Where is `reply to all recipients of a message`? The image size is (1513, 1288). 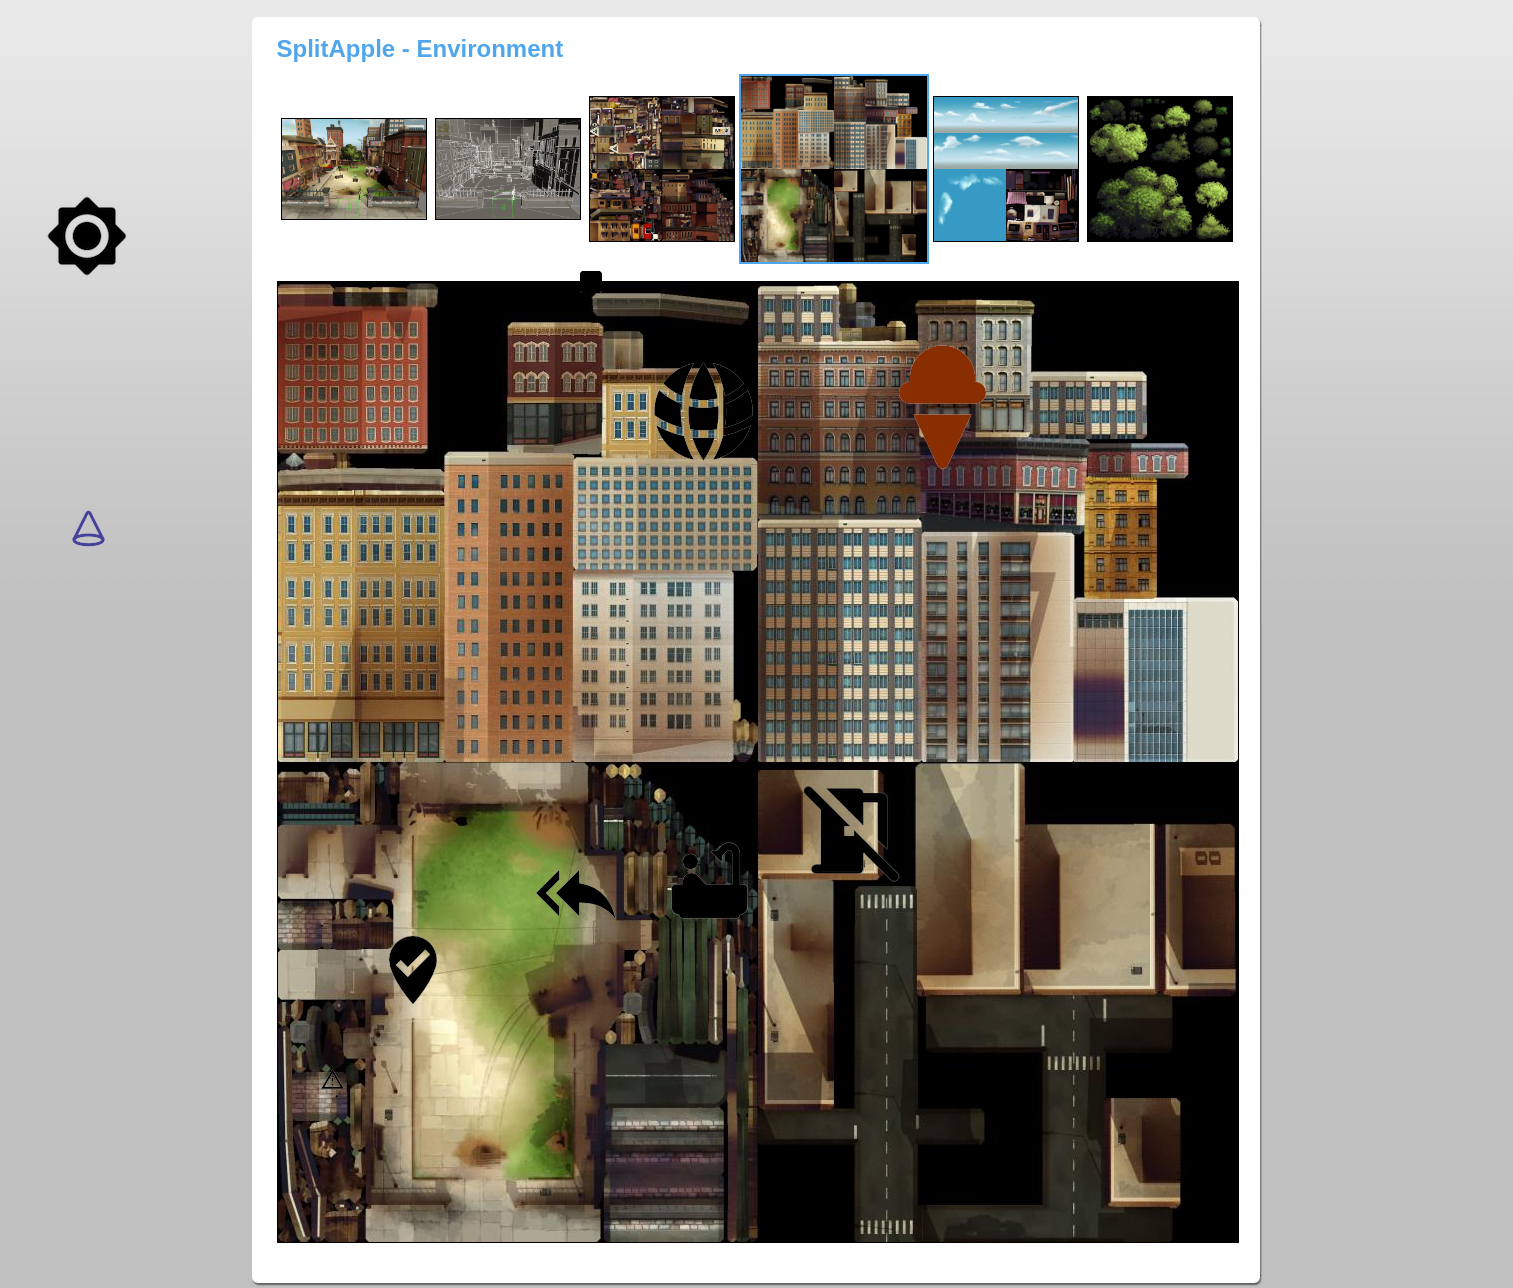 reply to all recipients of a message is located at coordinates (576, 893).